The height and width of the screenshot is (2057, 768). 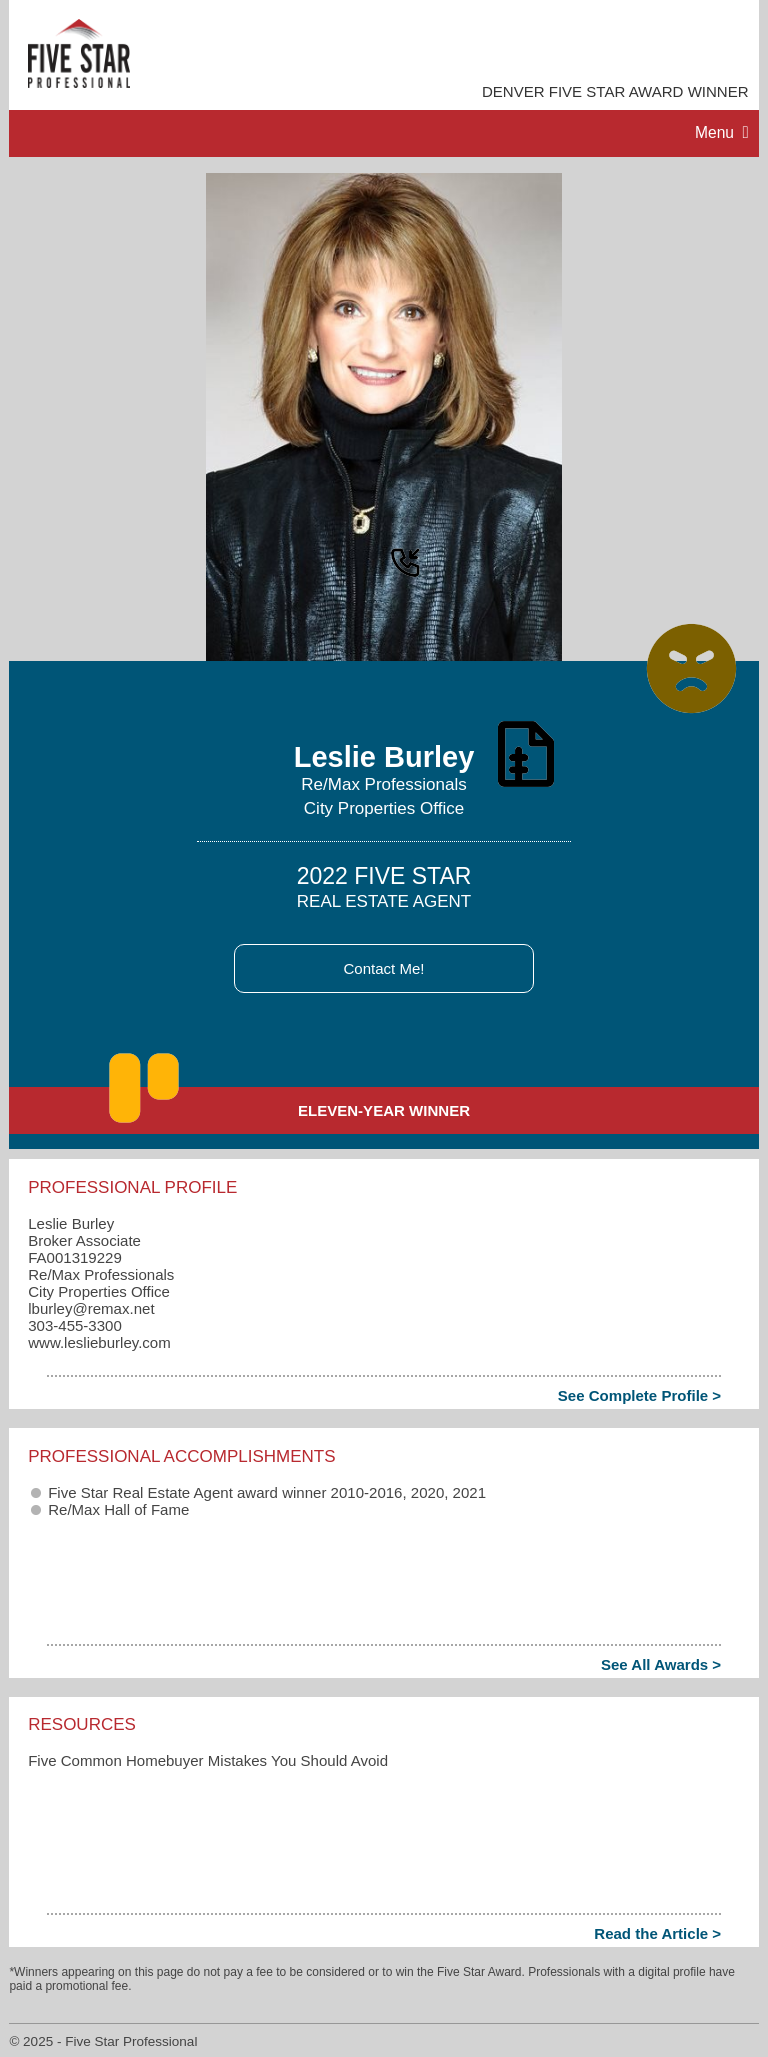 I want to click on switch to card view layout, so click(x=144, y=1088).